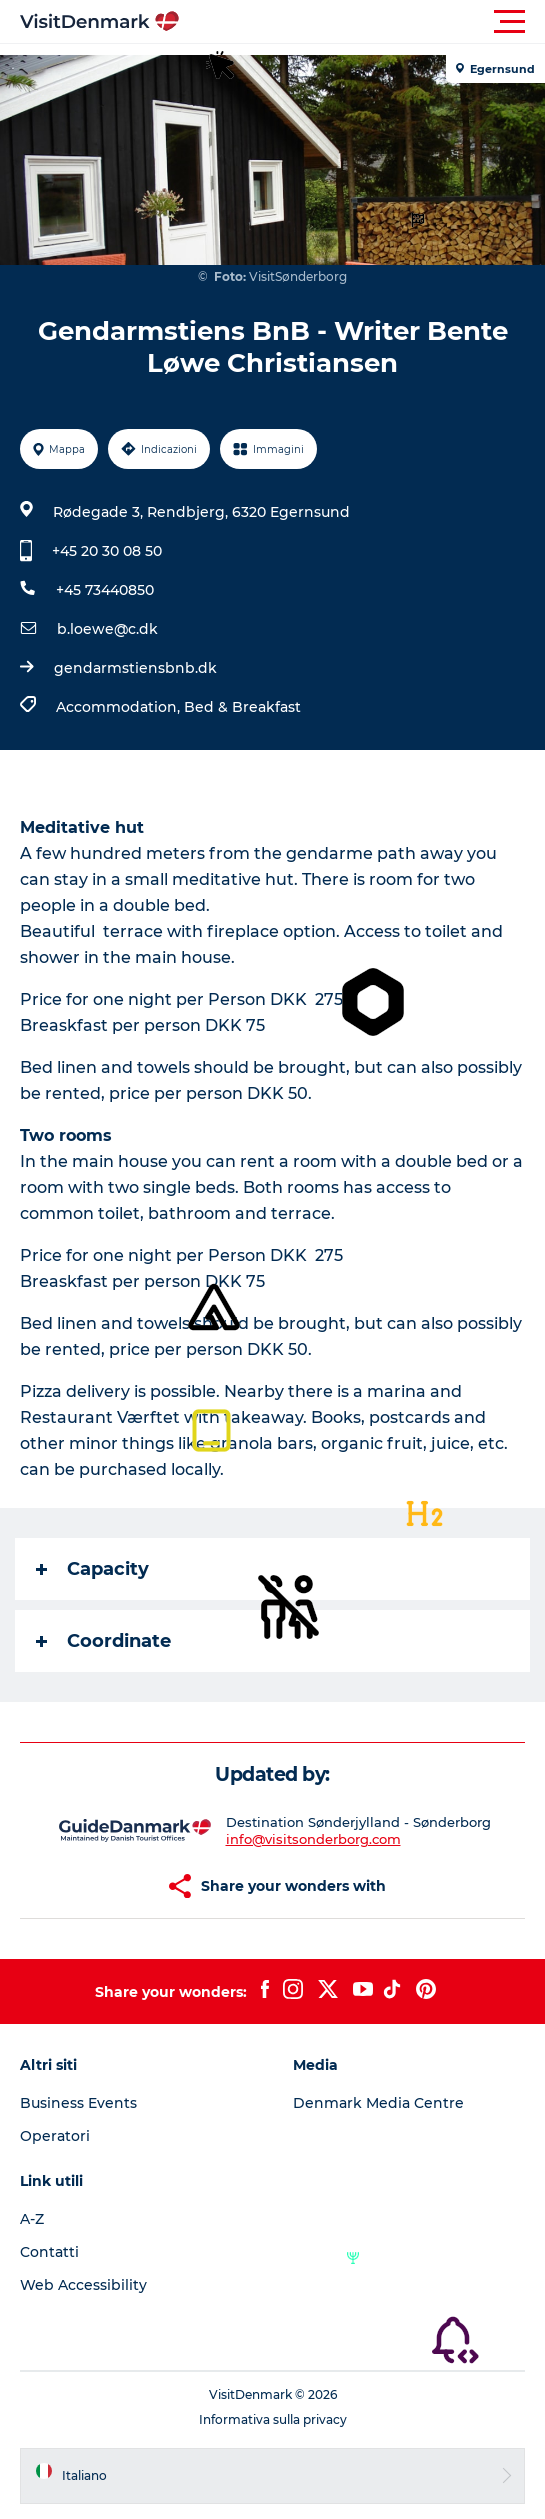 This screenshot has width=545, height=2519. Describe the element at coordinates (288, 1605) in the screenshot. I see `disable friends or social features` at that location.